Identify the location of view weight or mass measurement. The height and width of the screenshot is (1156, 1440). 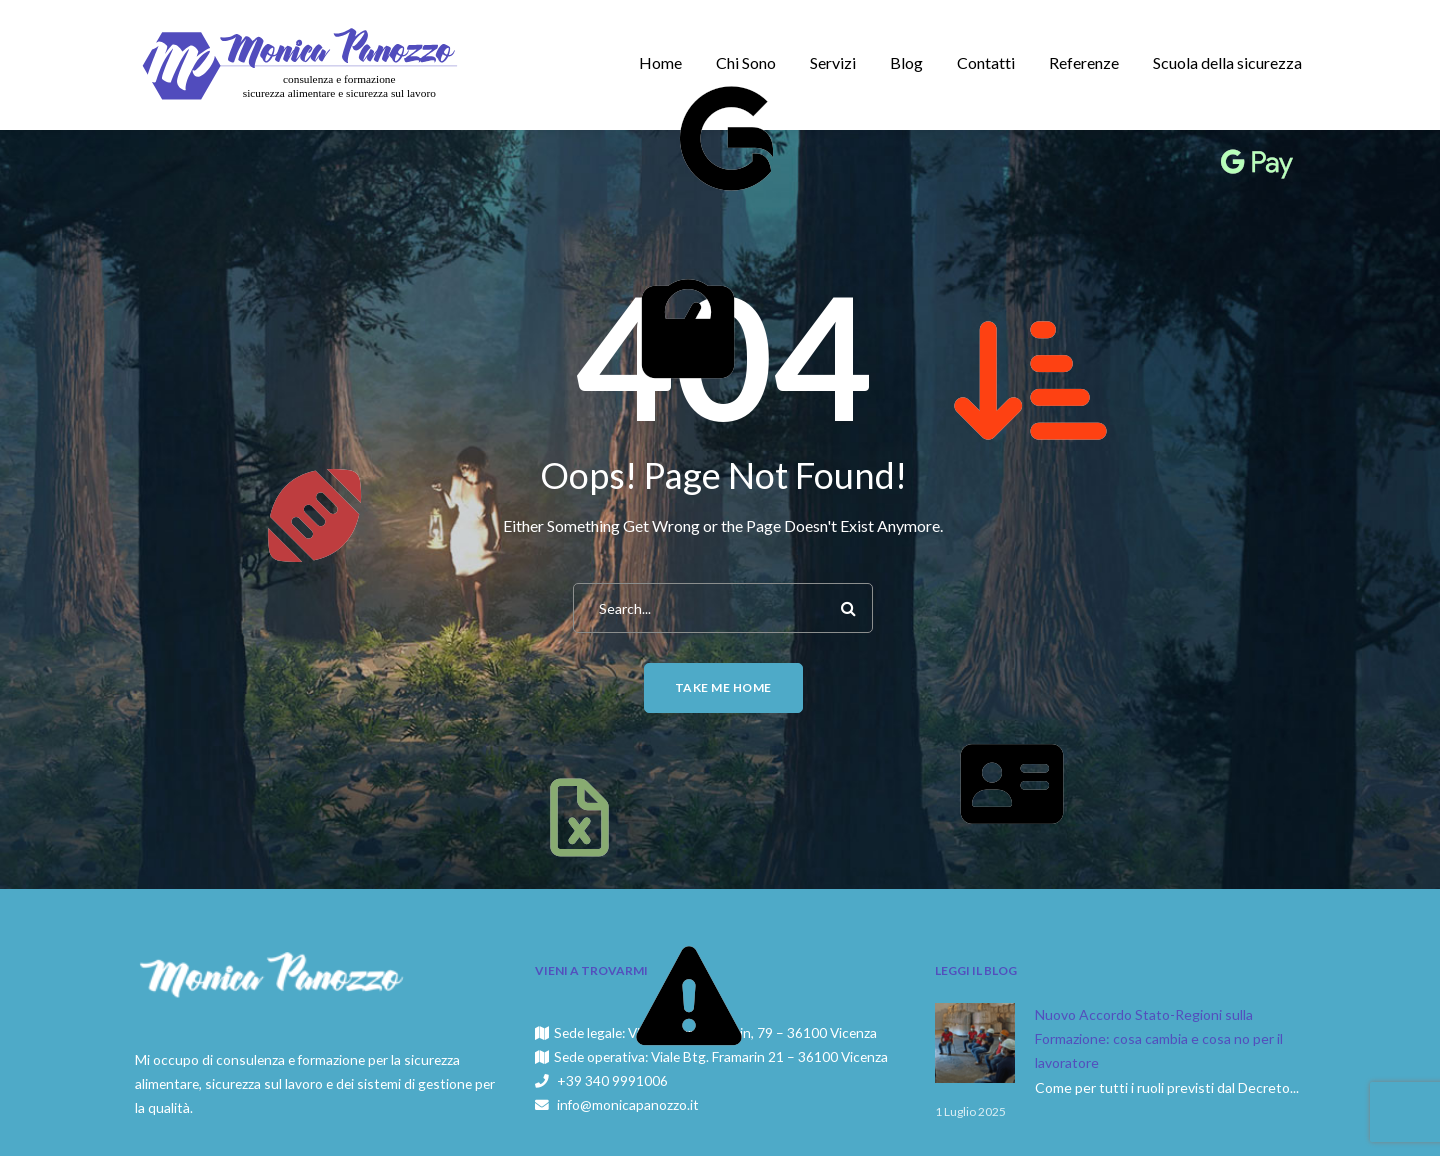
(688, 332).